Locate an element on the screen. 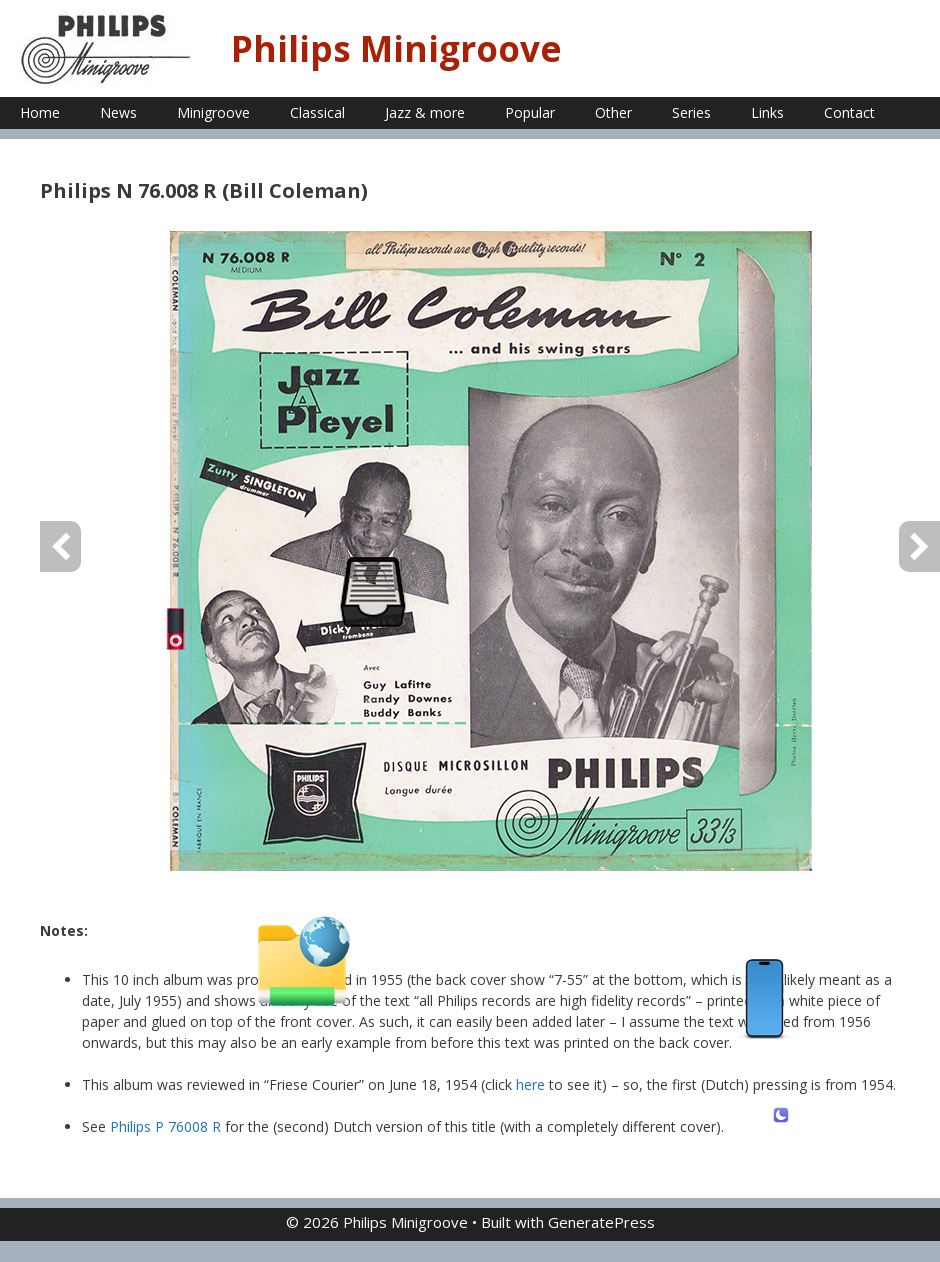  access network or shared folder is located at coordinates (302, 962).